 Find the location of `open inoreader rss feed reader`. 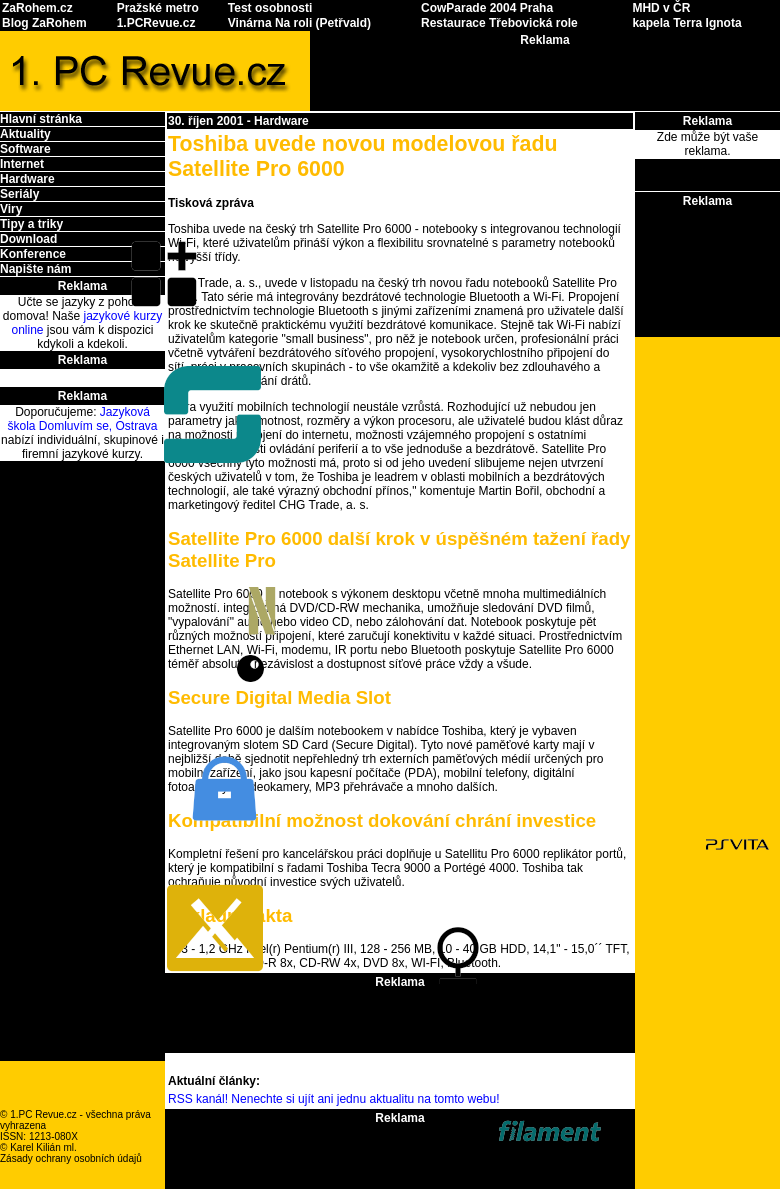

open inoreader rss feed reader is located at coordinates (250, 668).